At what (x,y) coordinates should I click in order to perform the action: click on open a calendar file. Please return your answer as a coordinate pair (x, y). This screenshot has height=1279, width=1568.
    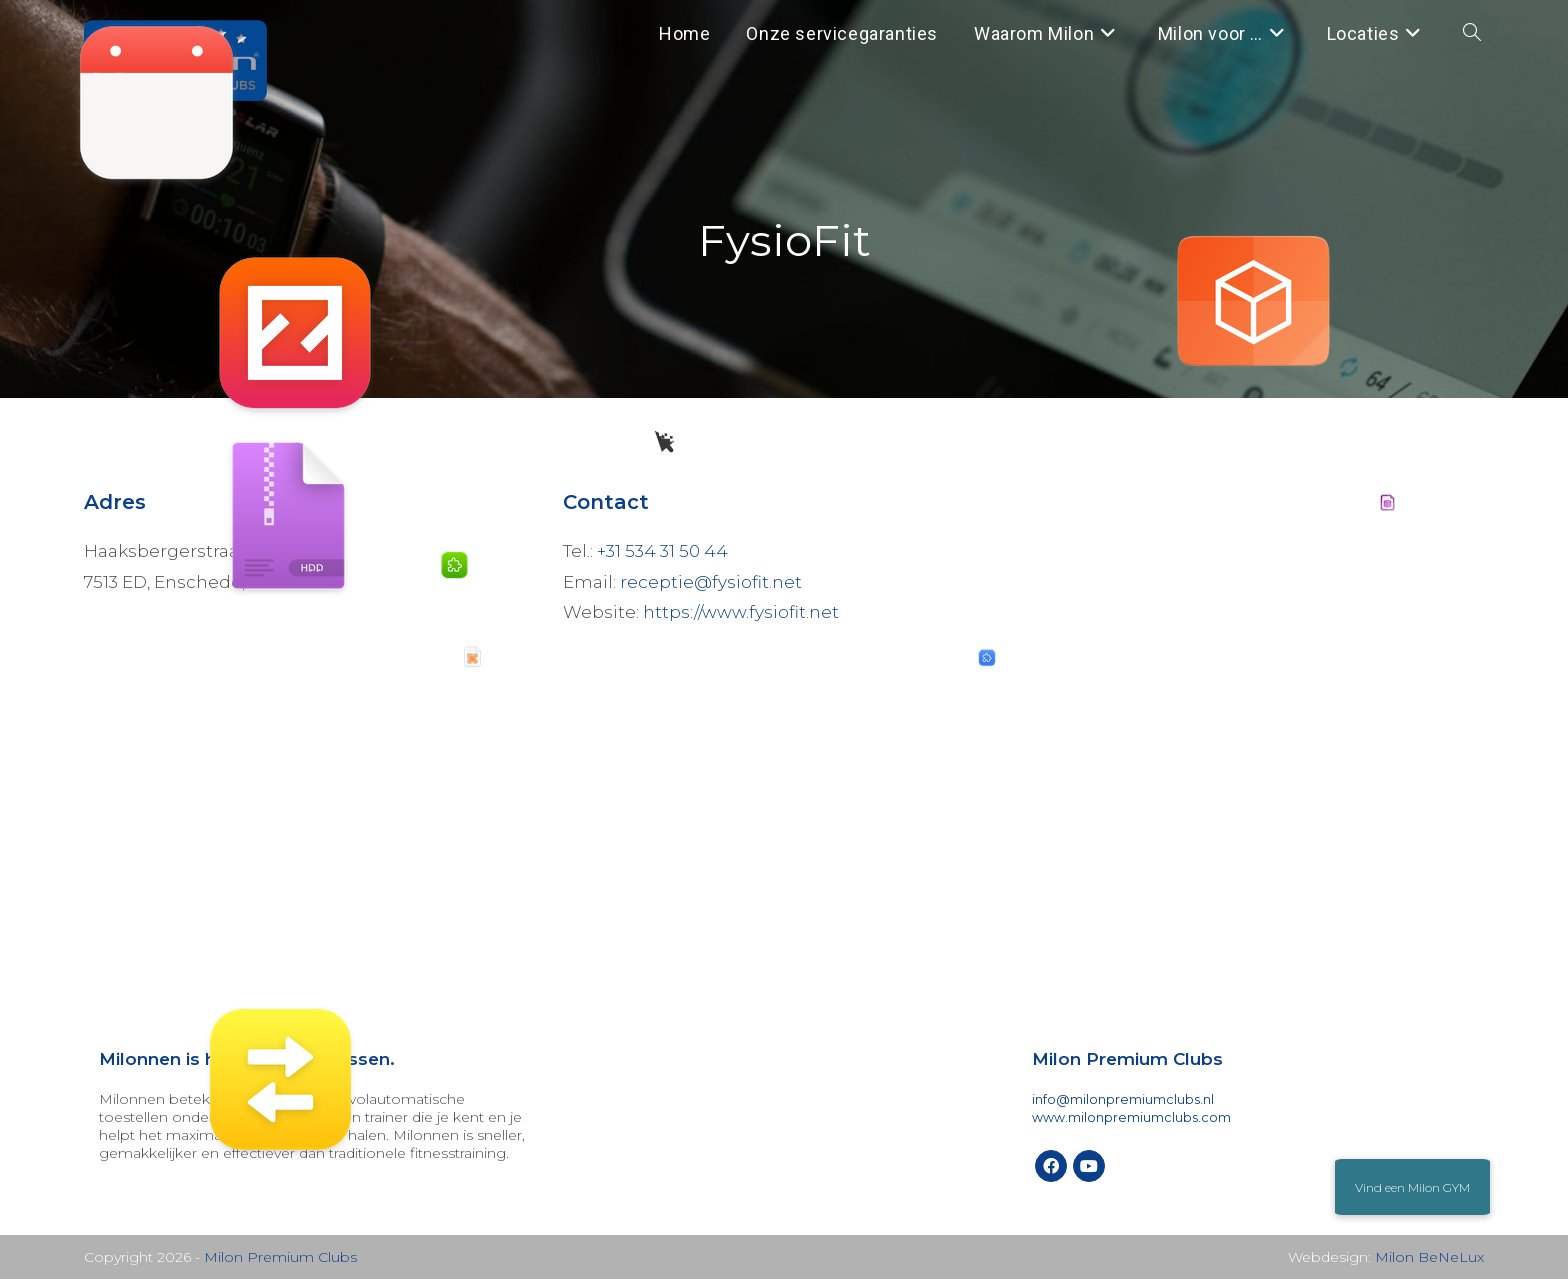
    Looking at the image, I should click on (156, 104).